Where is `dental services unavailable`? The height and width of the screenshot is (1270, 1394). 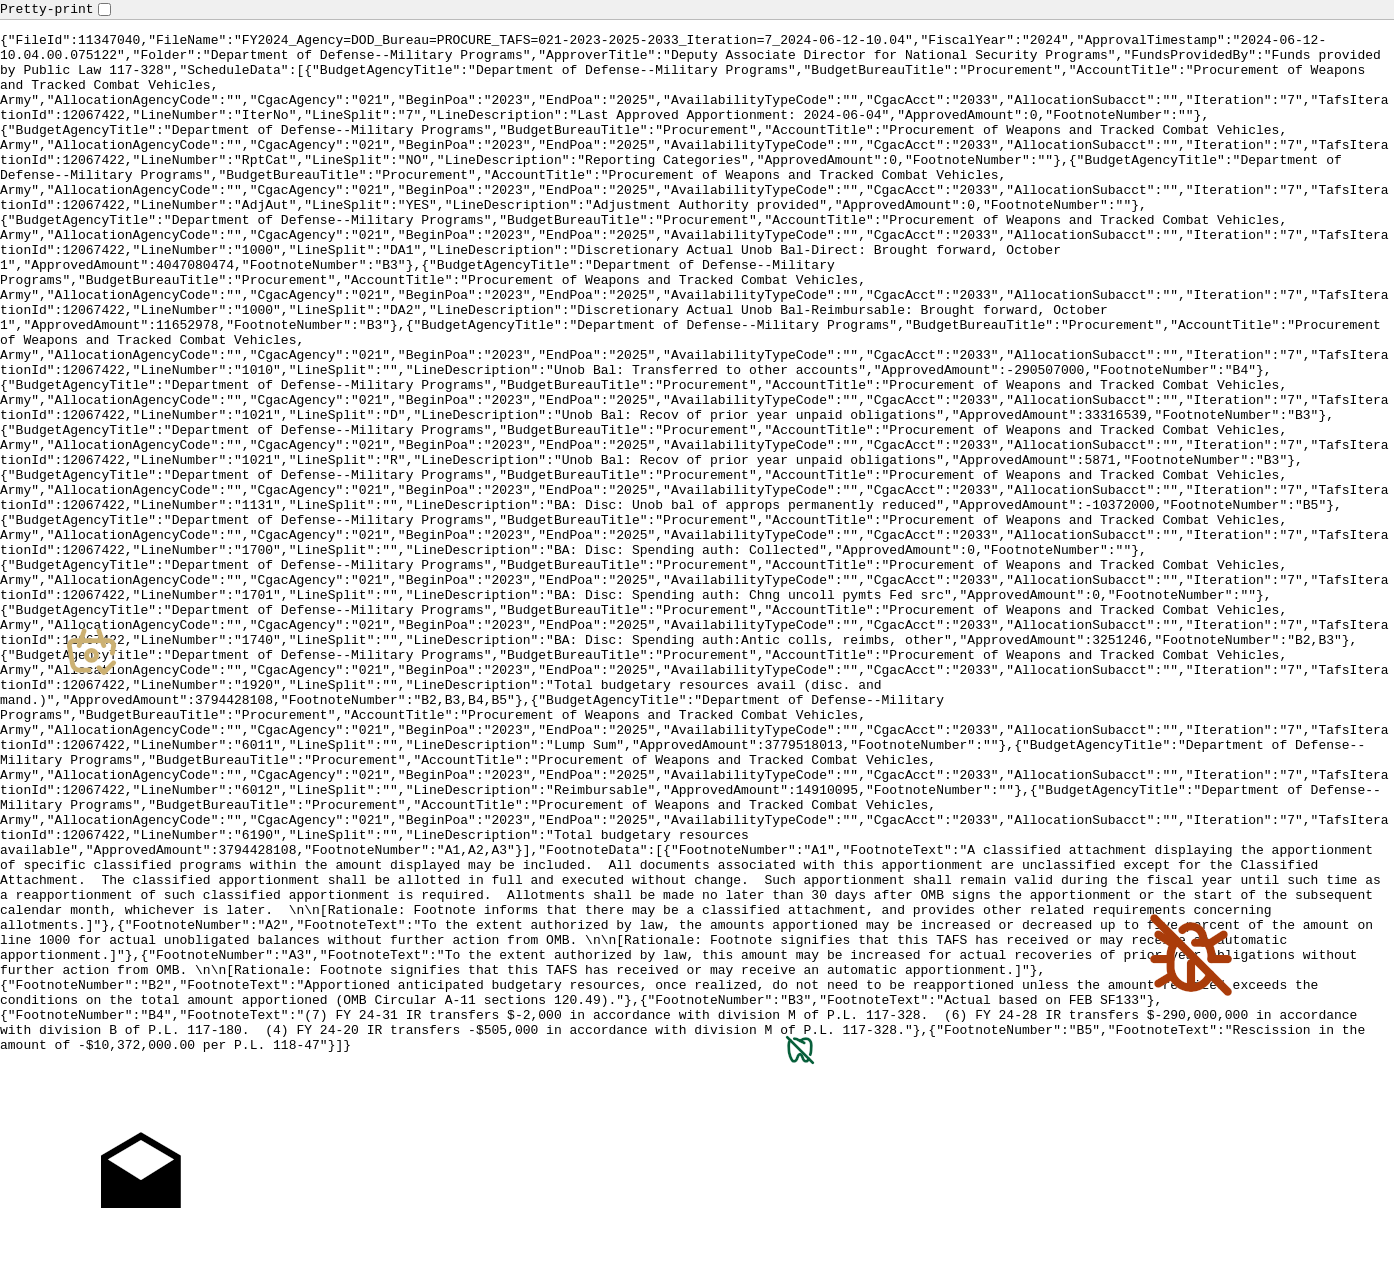 dental services unavailable is located at coordinates (800, 1050).